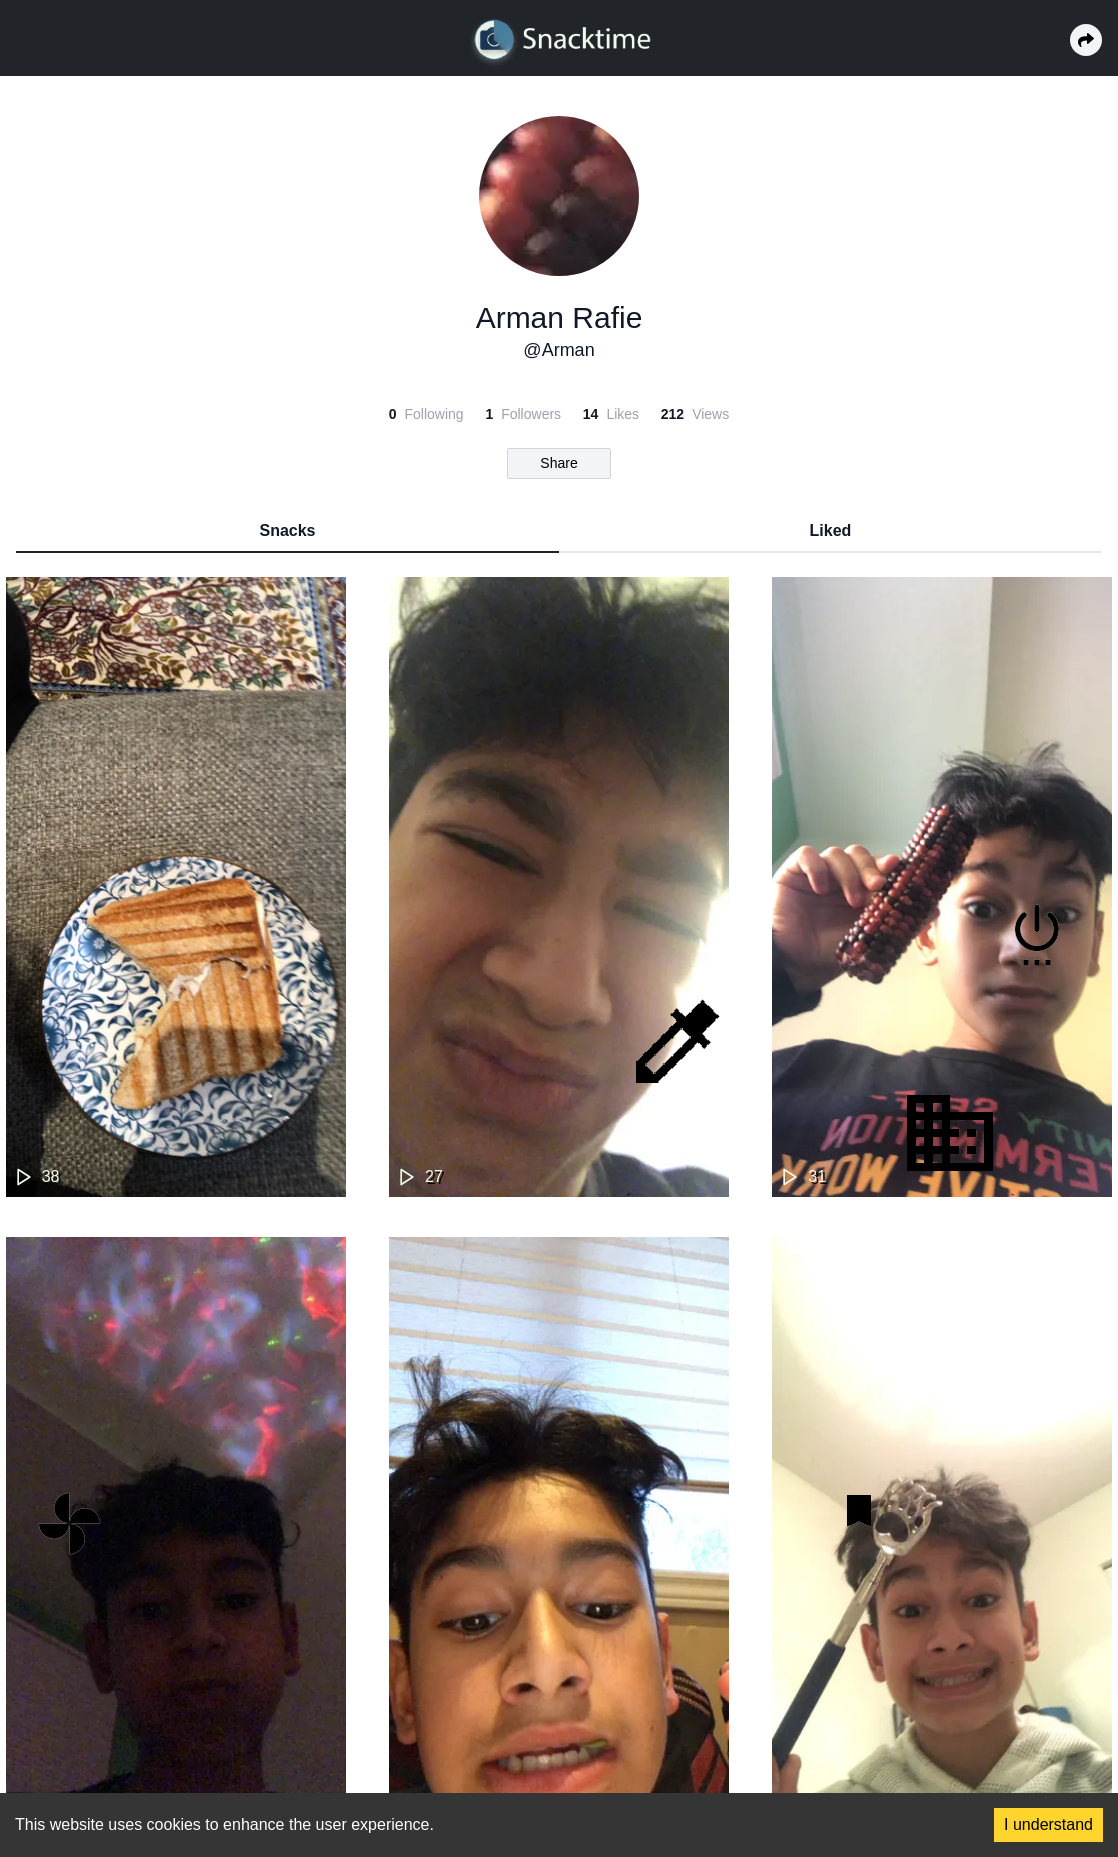 The image size is (1118, 1857). Describe the element at coordinates (859, 1511) in the screenshot. I see `bookmark this item` at that location.